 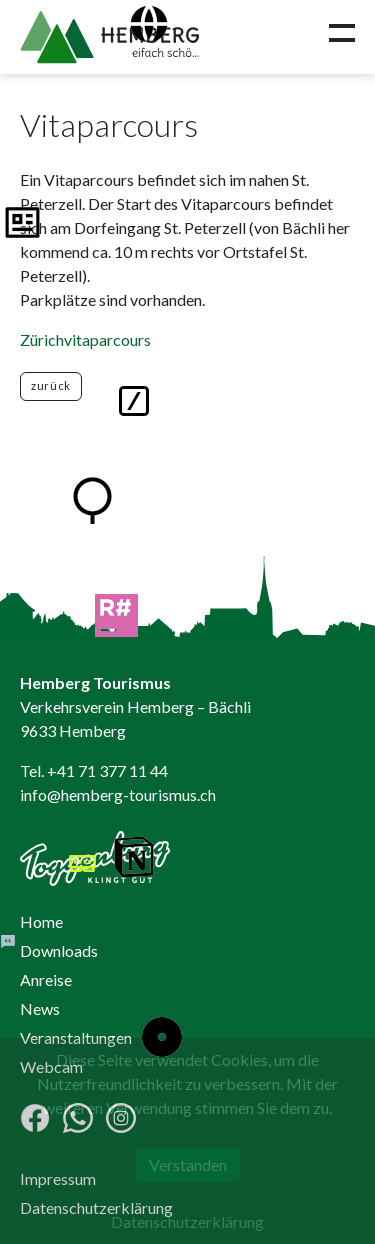 I want to click on mark a location on the map, so click(x=92, y=498).